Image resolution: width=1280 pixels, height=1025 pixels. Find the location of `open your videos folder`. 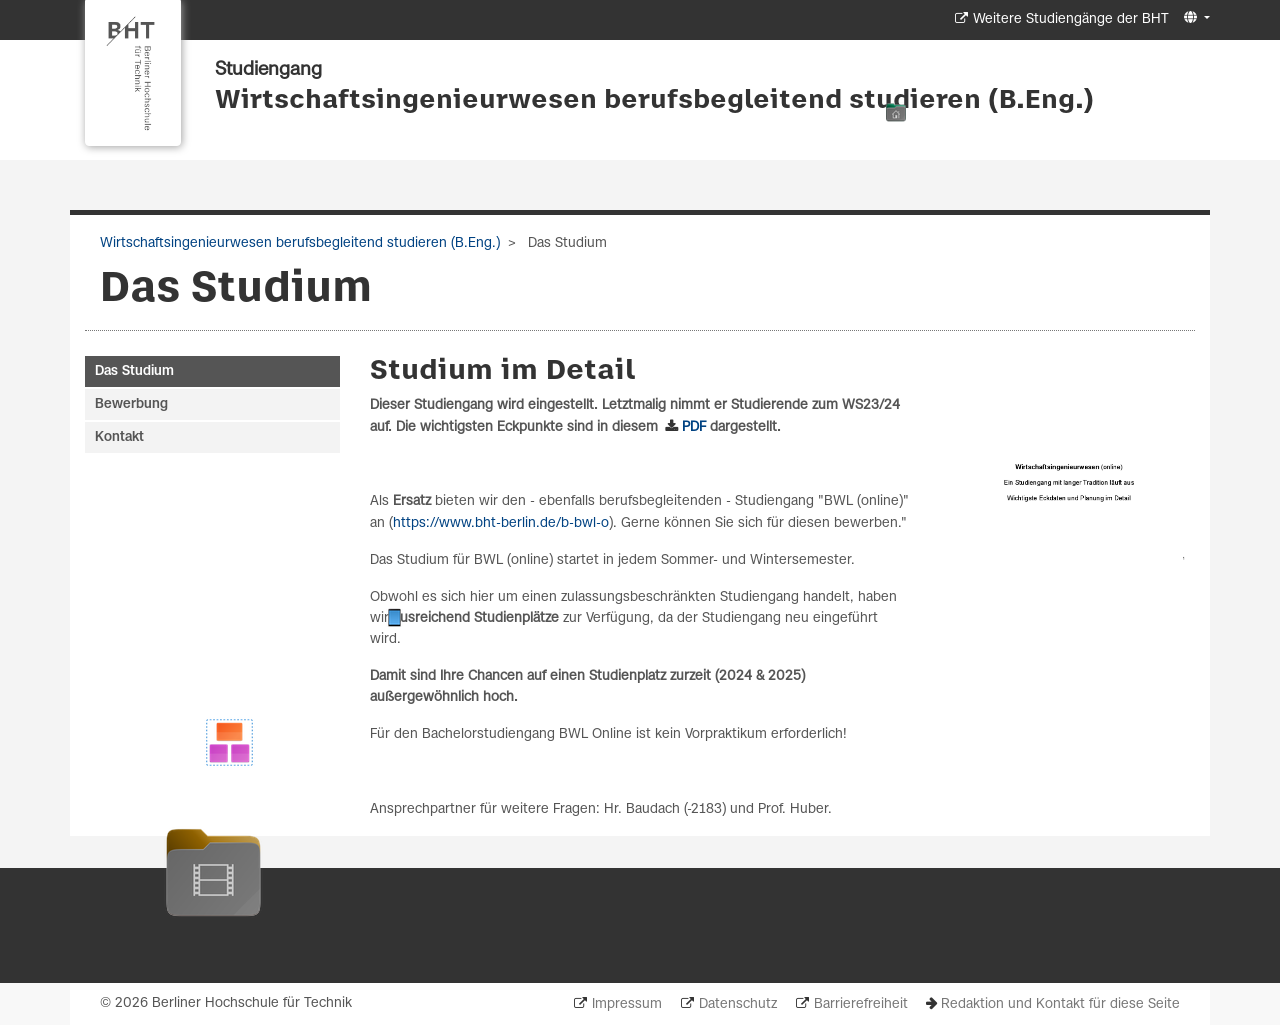

open your videos folder is located at coordinates (213, 872).